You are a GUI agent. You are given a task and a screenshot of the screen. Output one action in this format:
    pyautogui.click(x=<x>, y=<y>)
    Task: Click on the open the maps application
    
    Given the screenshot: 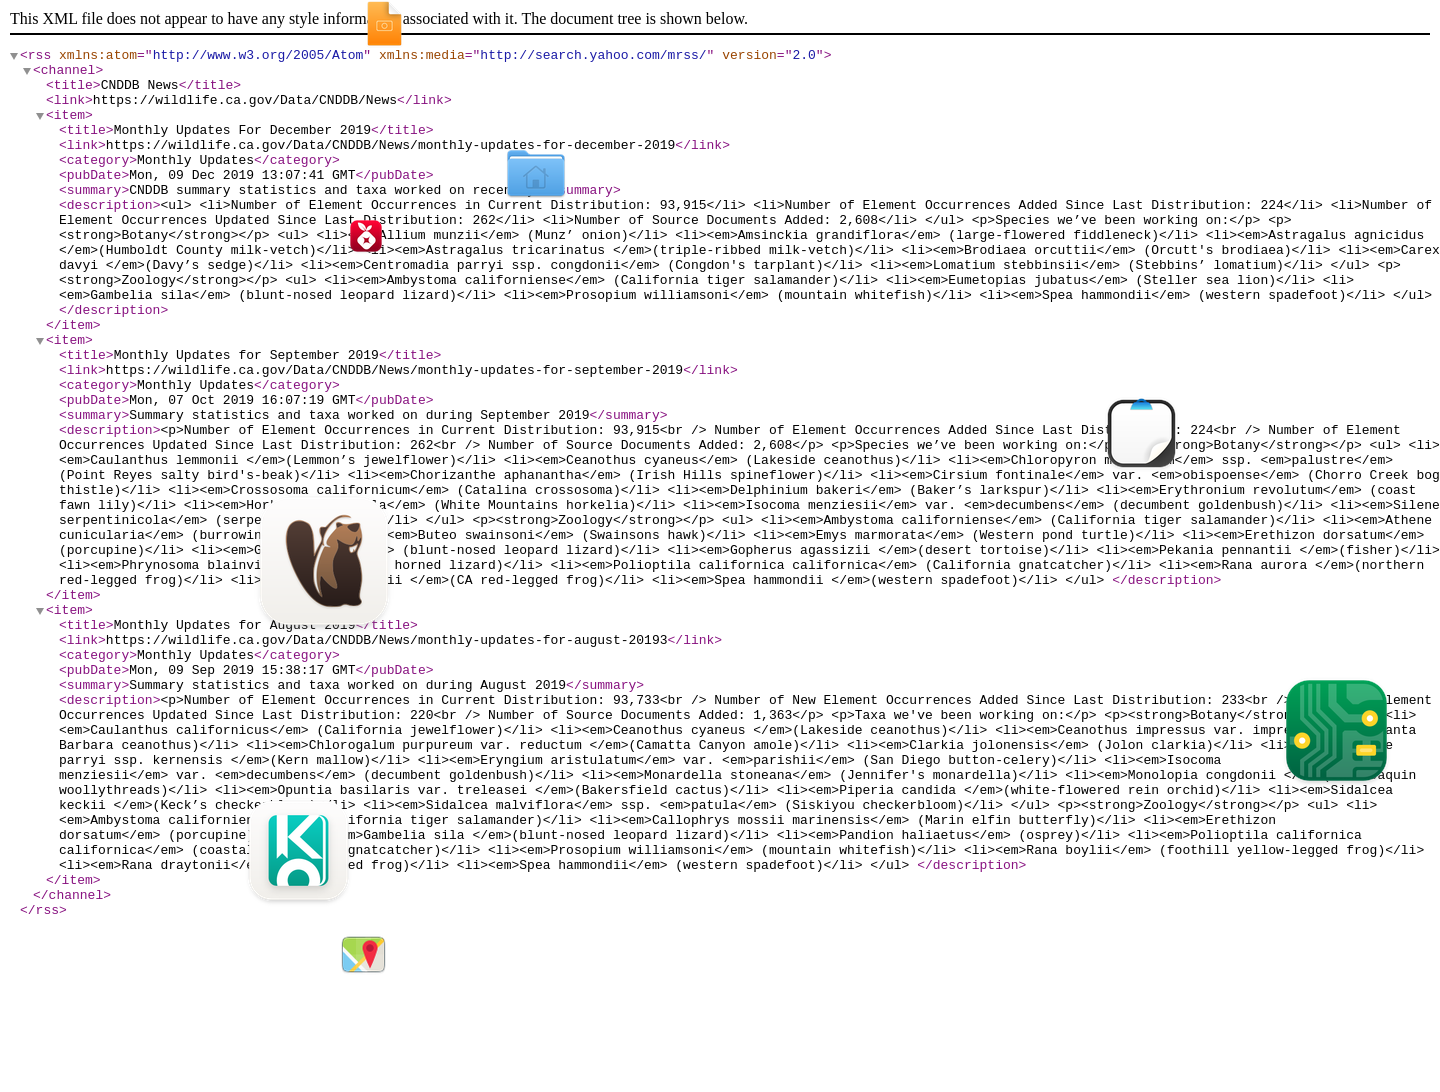 What is the action you would take?
    pyautogui.click(x=363, y=954)
    